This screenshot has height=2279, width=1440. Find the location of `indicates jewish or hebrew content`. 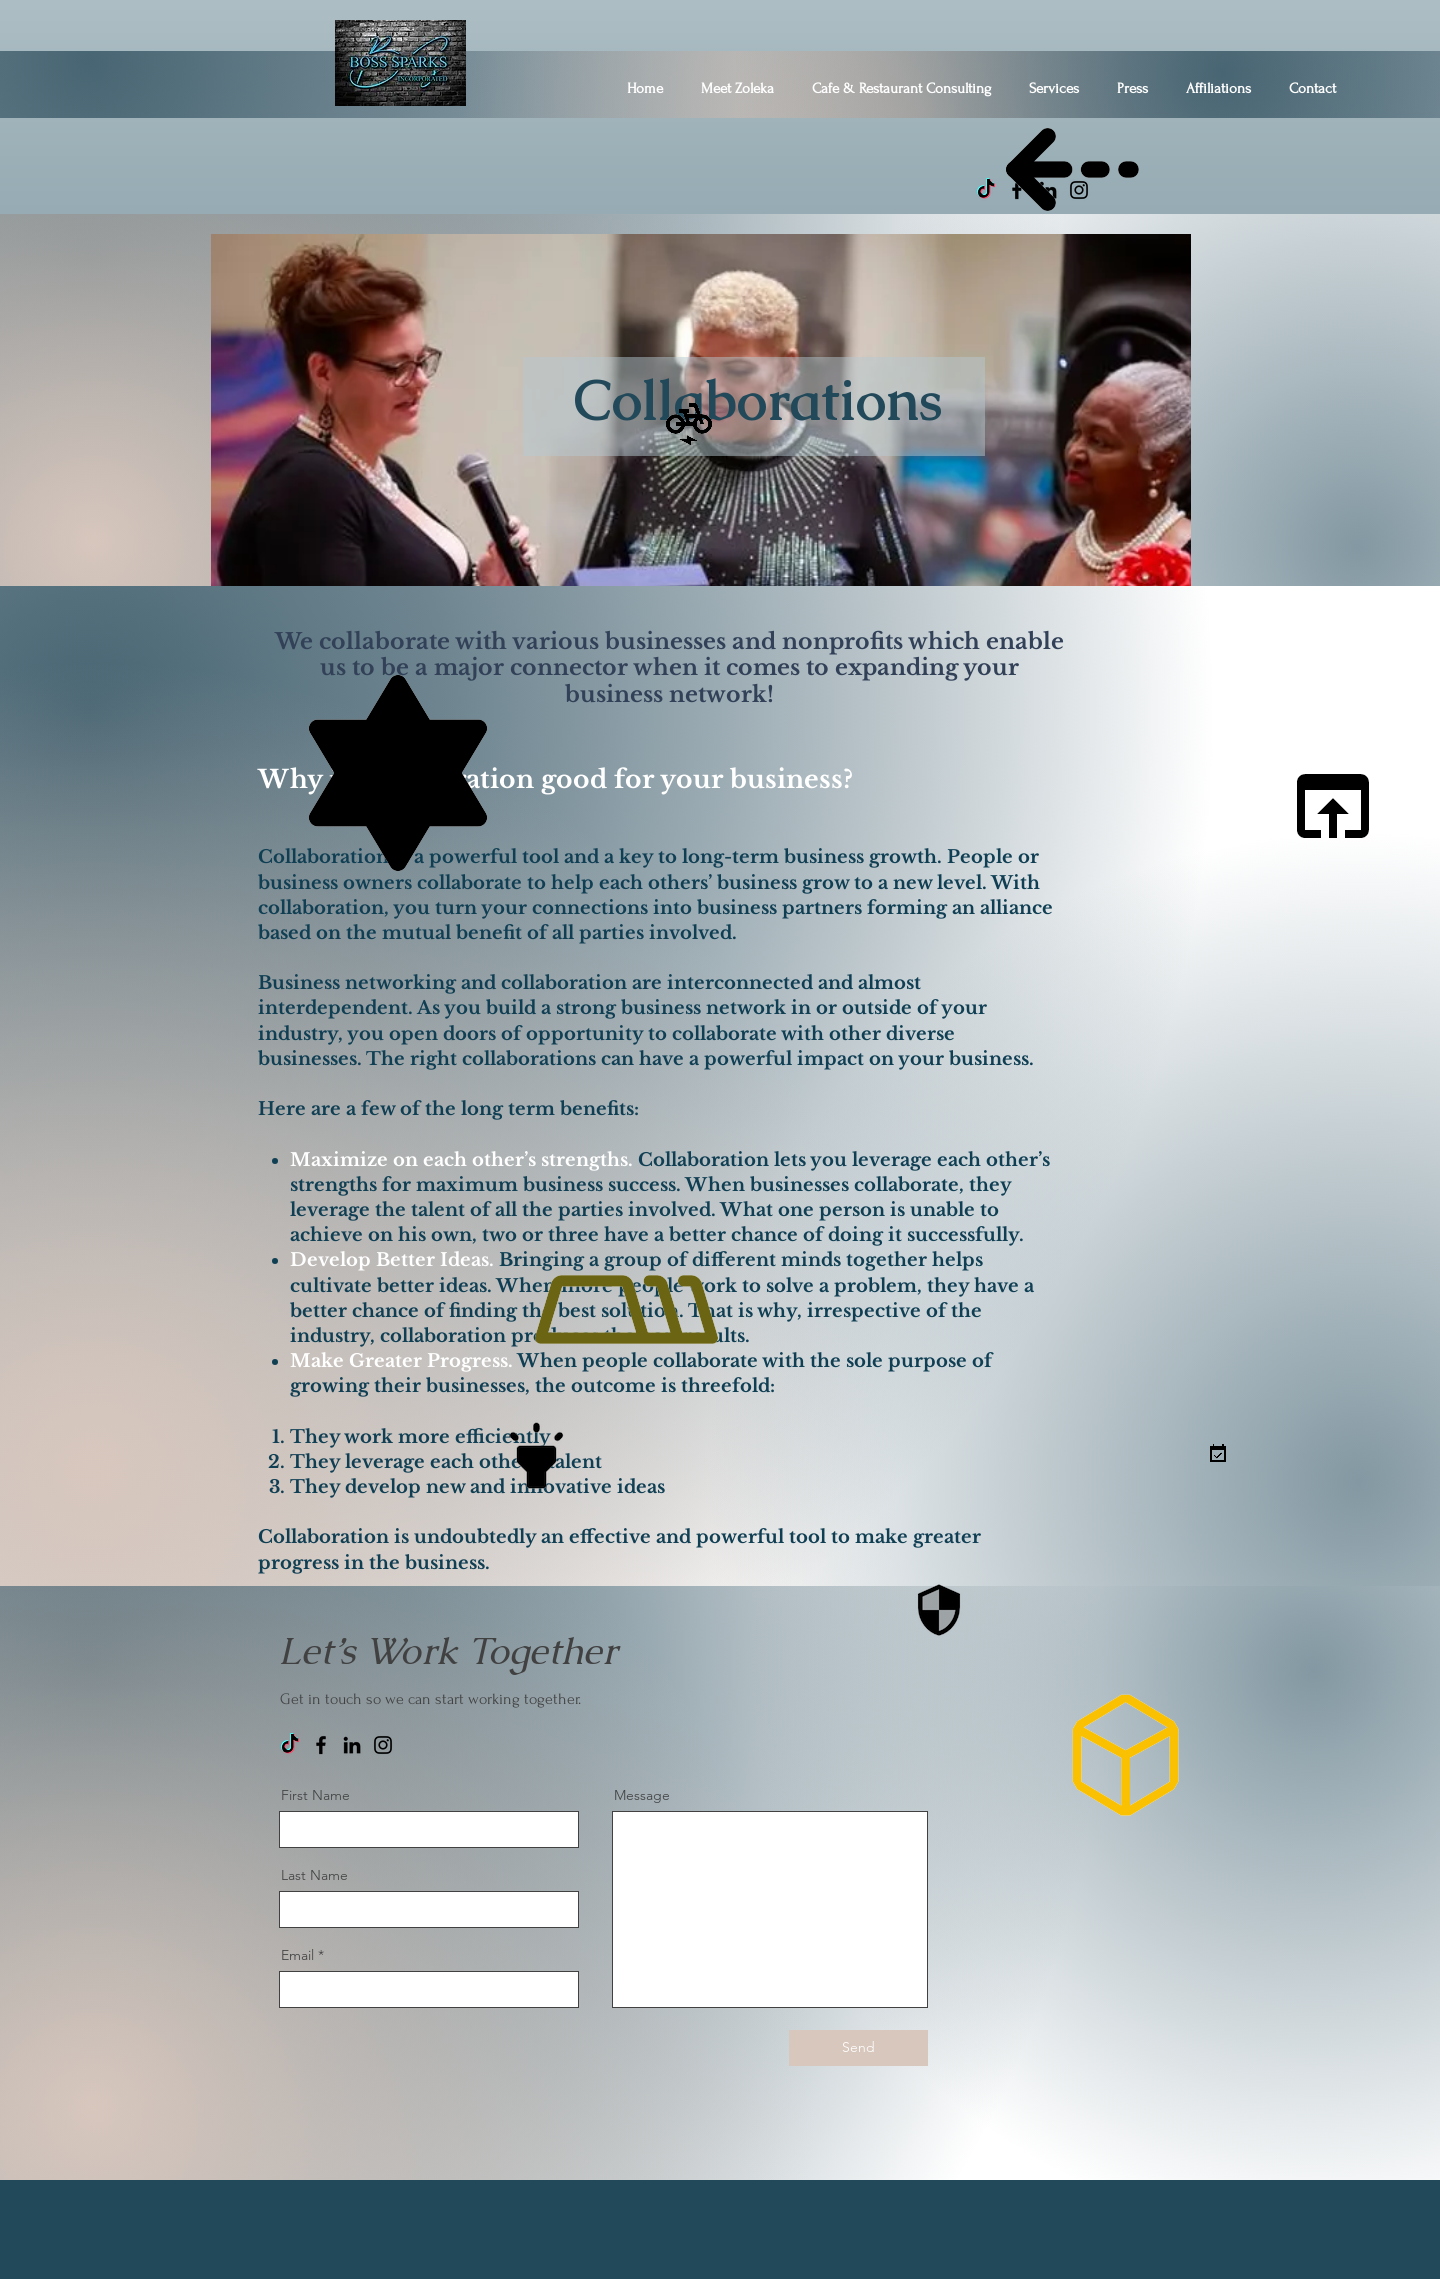

indicates jewish or hebrew content is located at coordinates (398, 773).